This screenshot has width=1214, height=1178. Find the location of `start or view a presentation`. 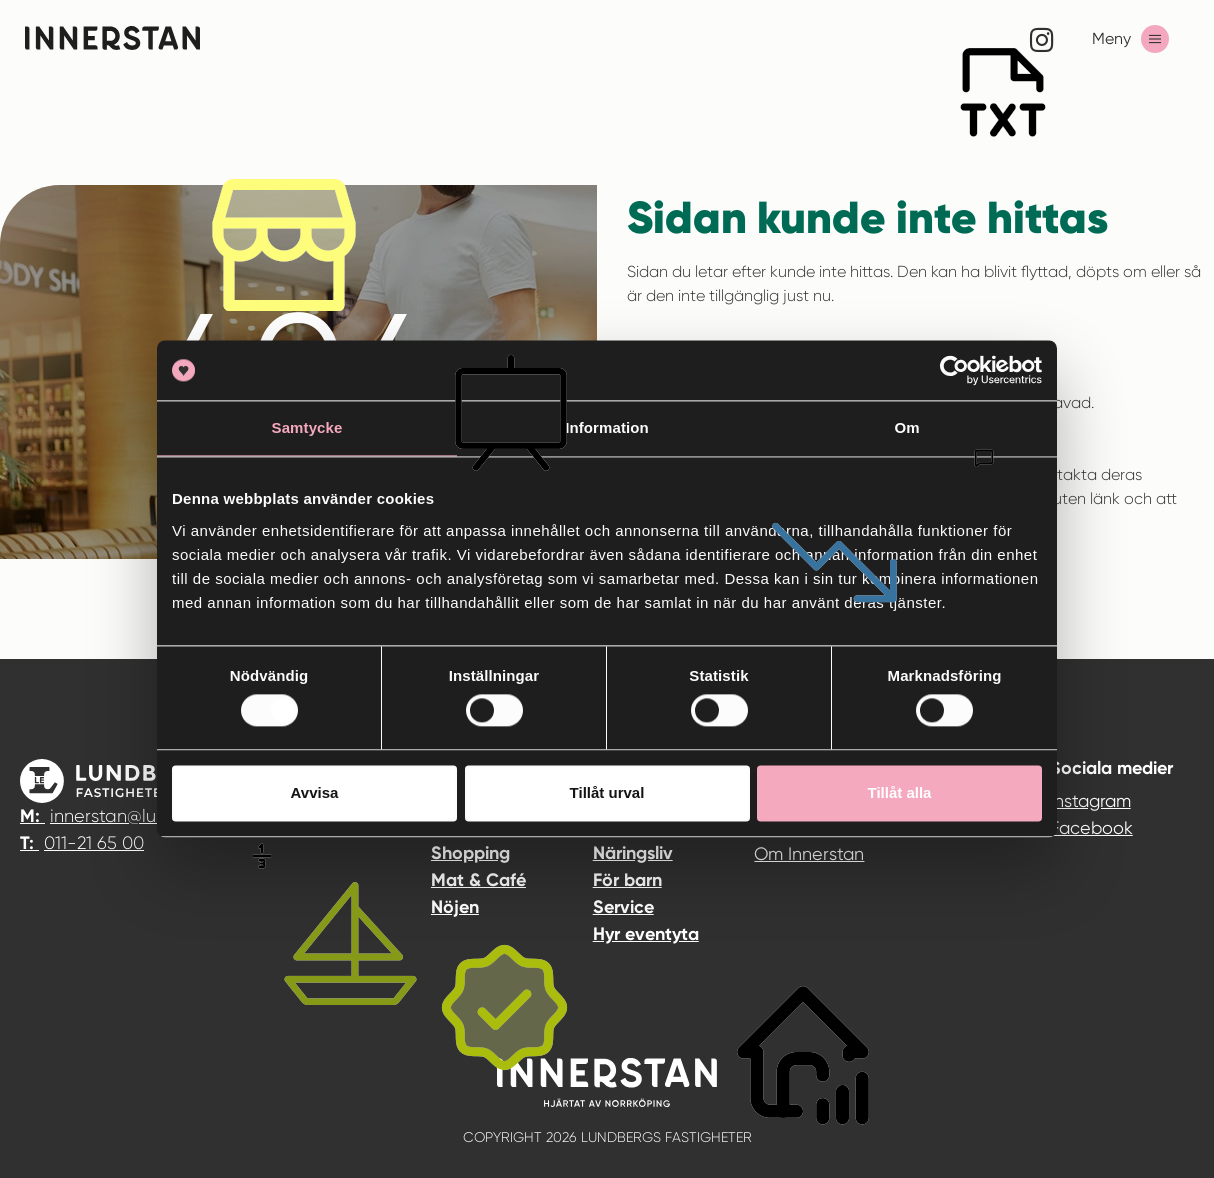

start or view a presentation is located at coordinates (511, 415).